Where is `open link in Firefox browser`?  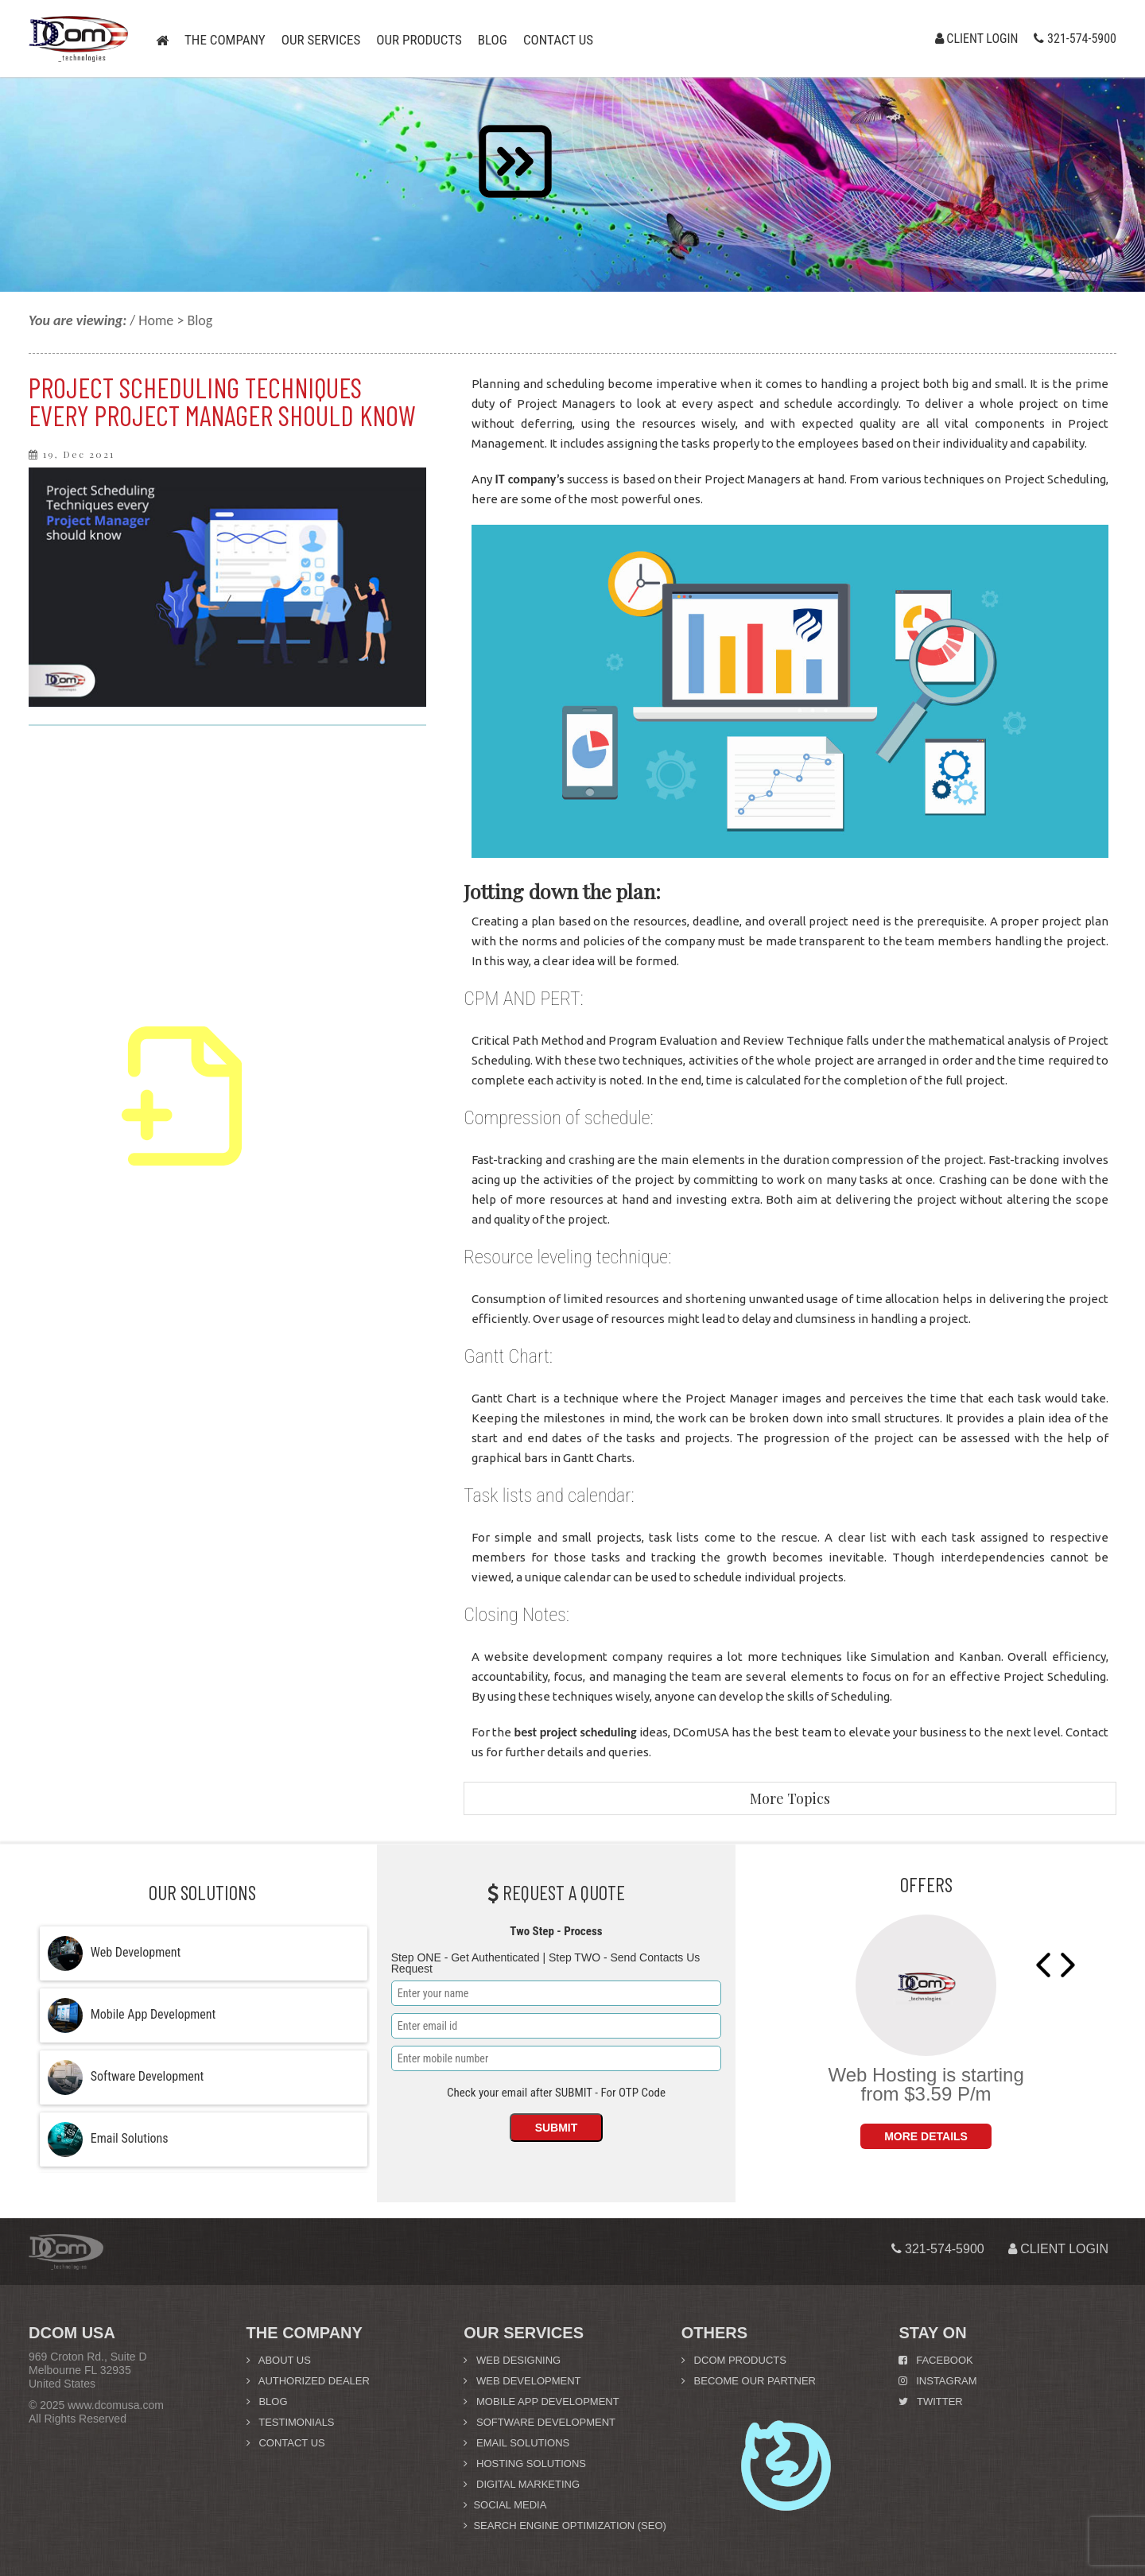 open link in Firefox browser is located at coordinates (786, 2465).